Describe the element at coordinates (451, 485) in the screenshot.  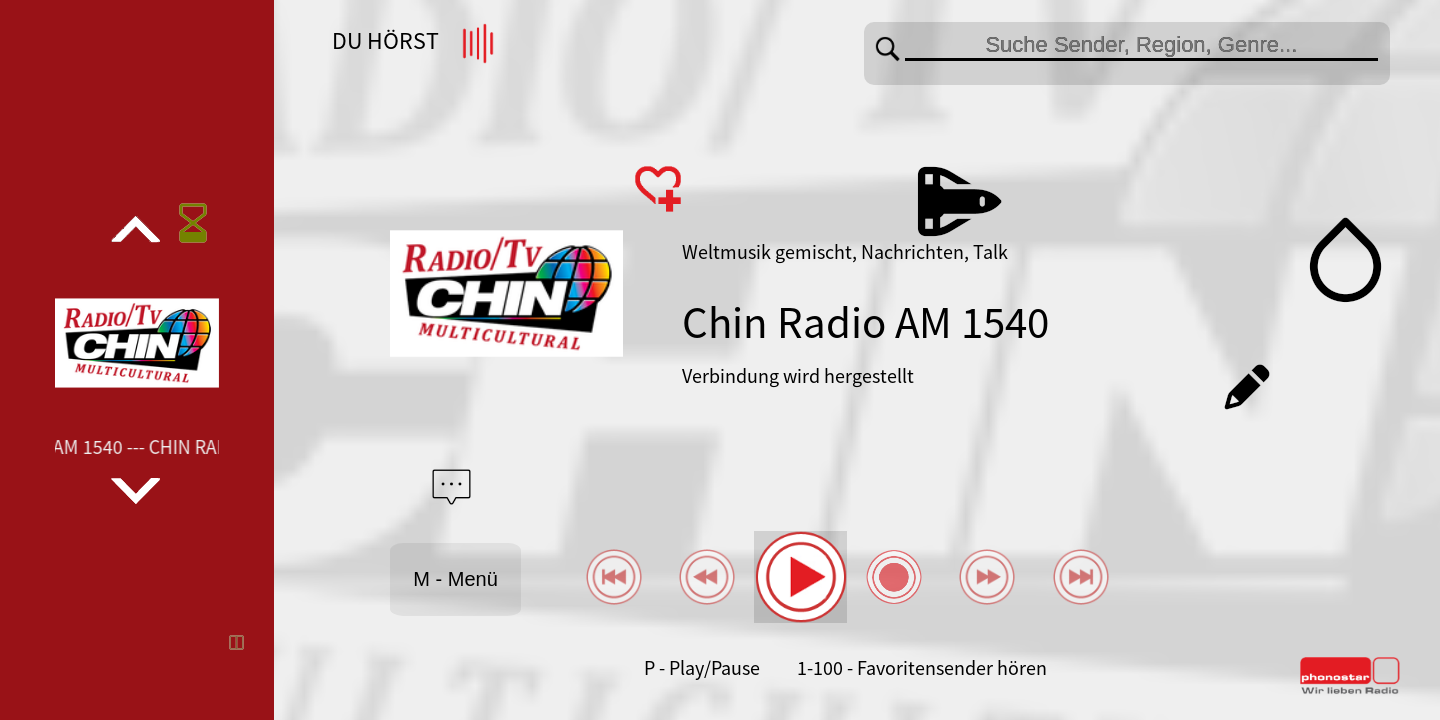
I see `open chat or messaging` at that location.